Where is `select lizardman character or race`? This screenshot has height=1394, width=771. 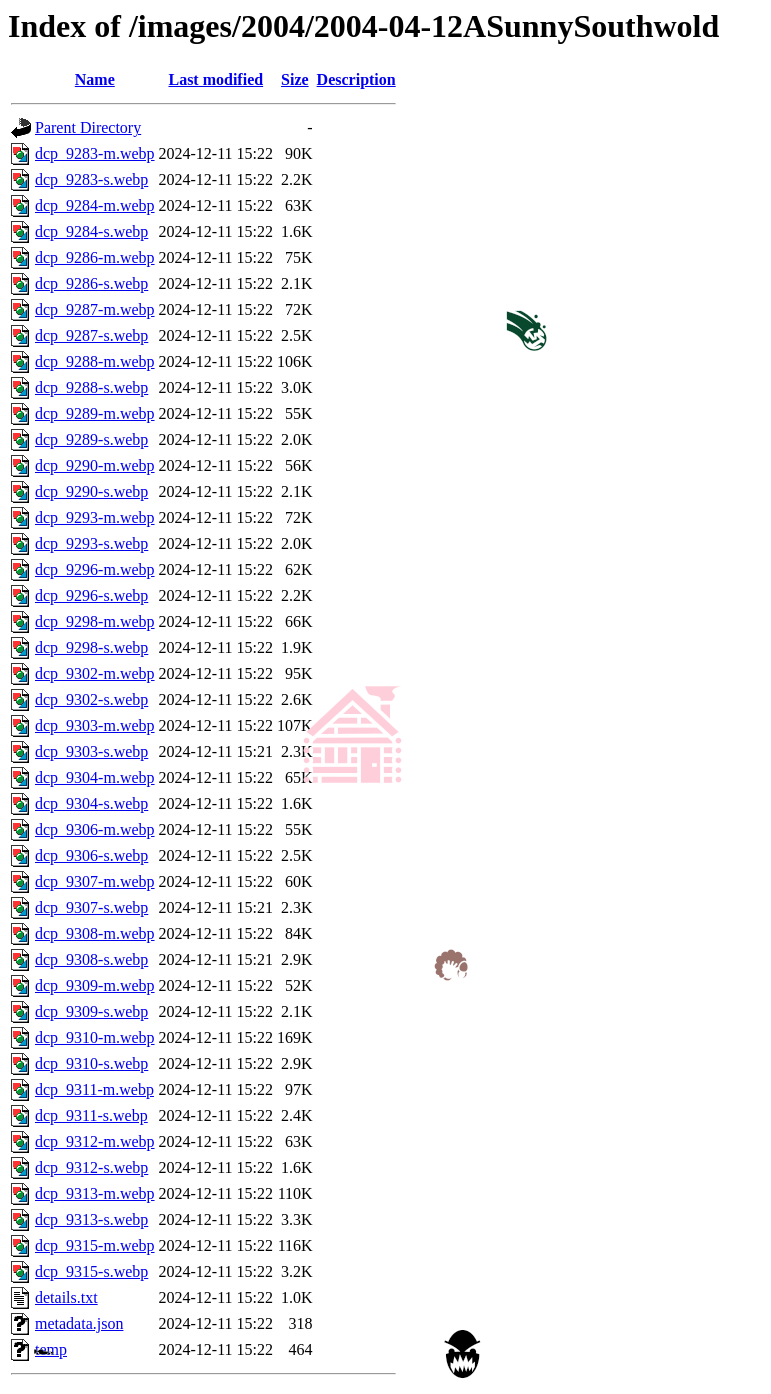
select lizardman character or race is located at coordinates (463, 1354).